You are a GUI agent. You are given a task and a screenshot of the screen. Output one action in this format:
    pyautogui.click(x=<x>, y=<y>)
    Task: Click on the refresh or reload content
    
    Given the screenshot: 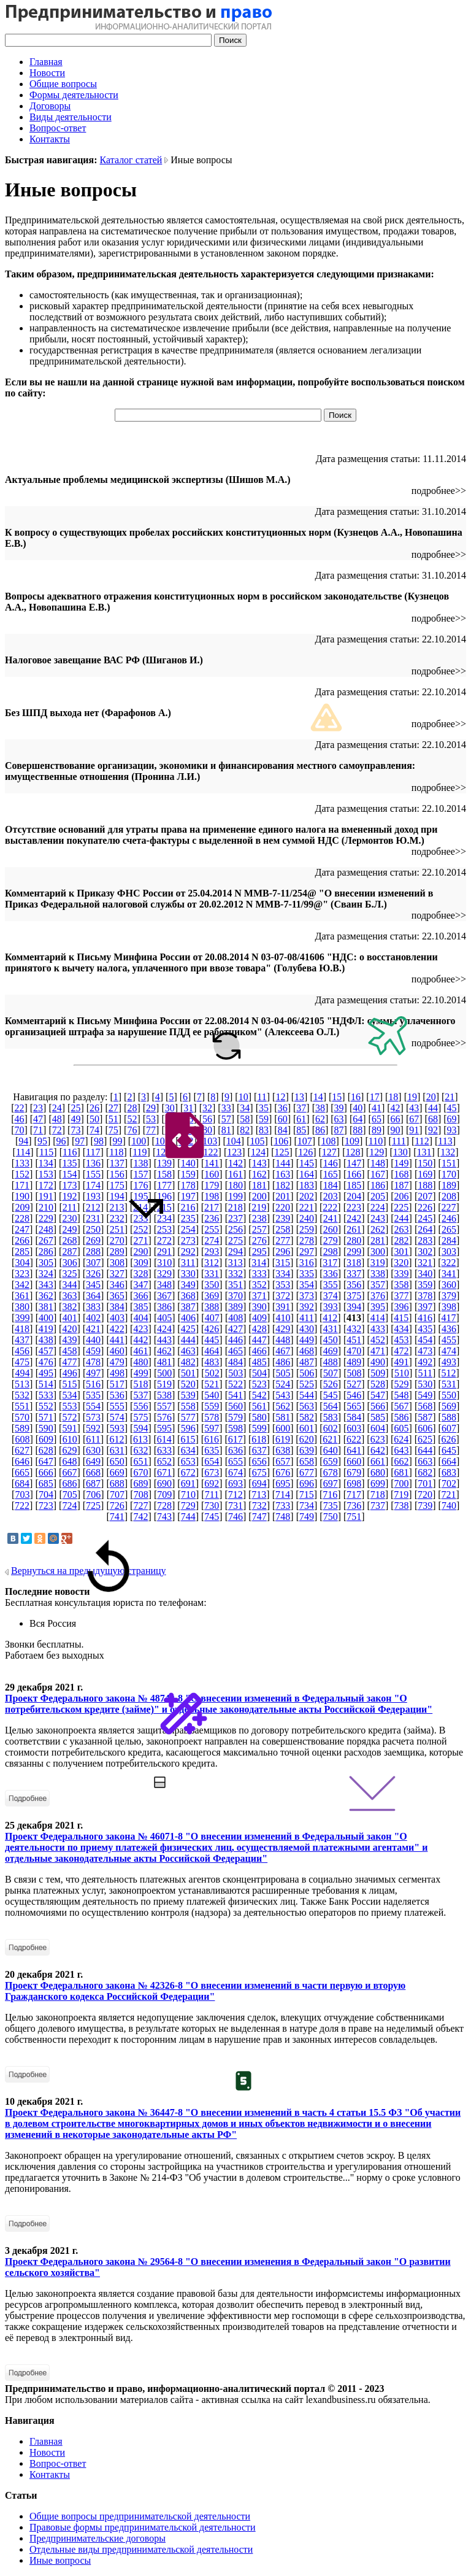 What is the action you would take?
    pyautogui.click(x=226, y=1046)
    